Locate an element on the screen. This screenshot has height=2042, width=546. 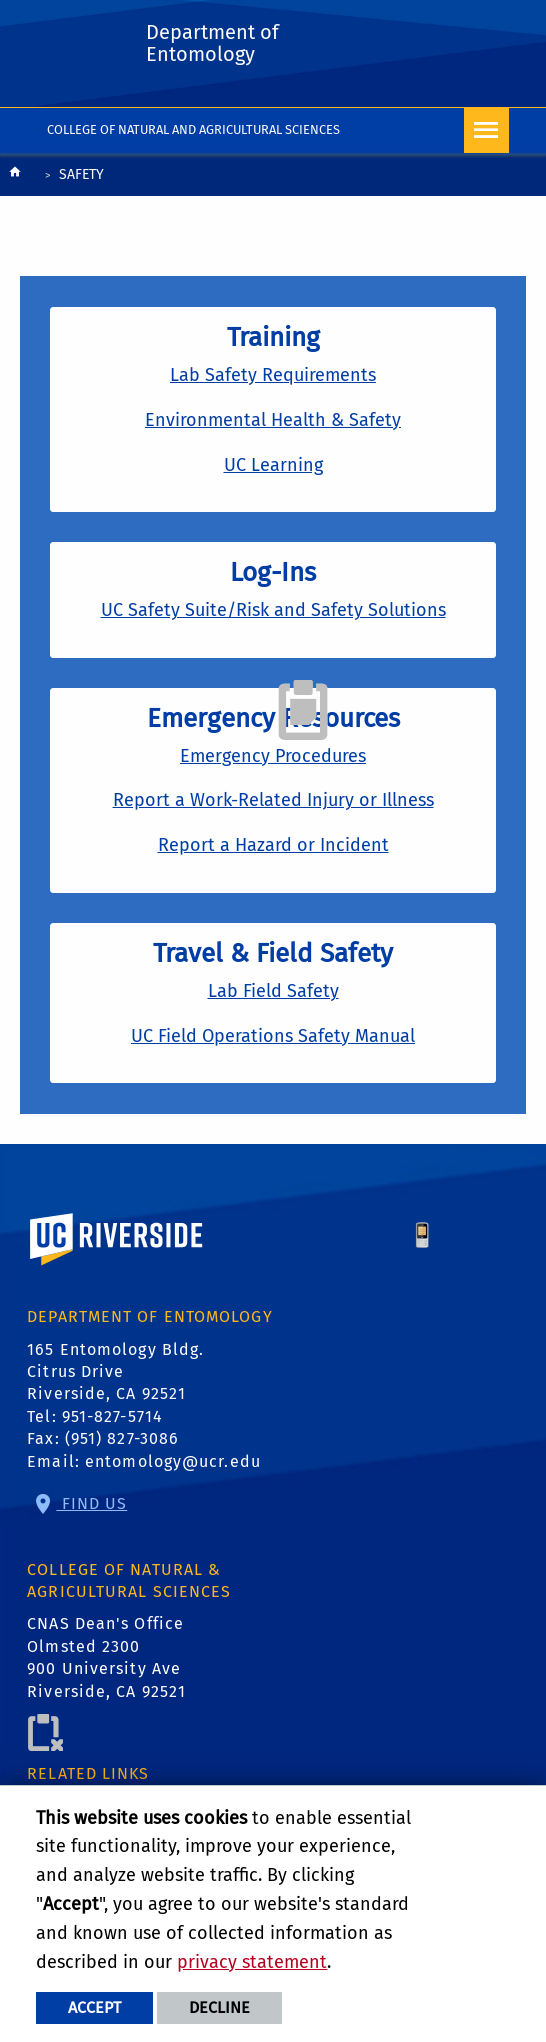
indicates an overdue or expired task is located at coordinates (44, 1732).